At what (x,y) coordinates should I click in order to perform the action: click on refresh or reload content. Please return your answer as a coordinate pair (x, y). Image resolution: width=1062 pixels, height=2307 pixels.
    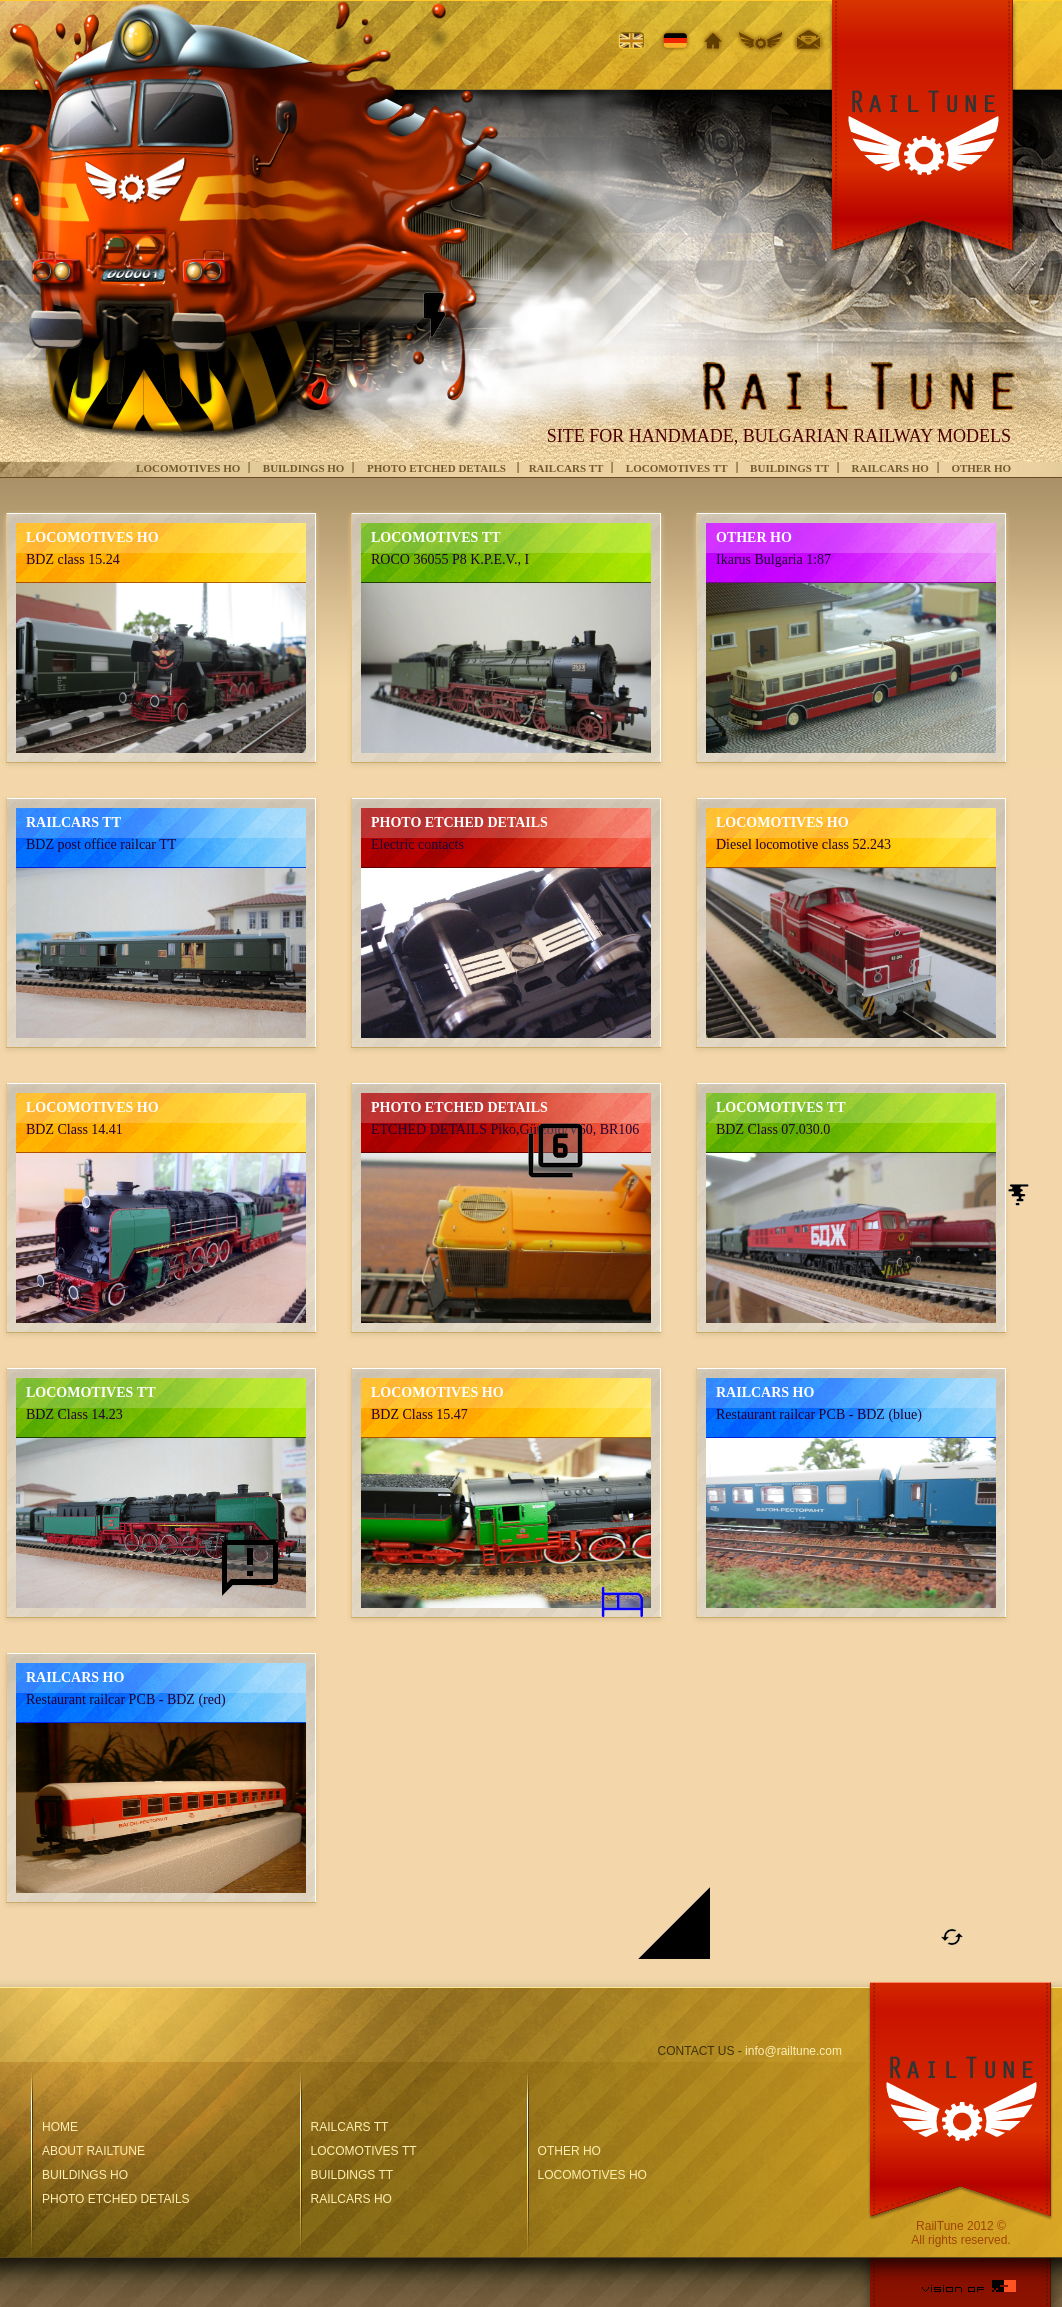
    Looking at the image, I should click on (952, 1937).